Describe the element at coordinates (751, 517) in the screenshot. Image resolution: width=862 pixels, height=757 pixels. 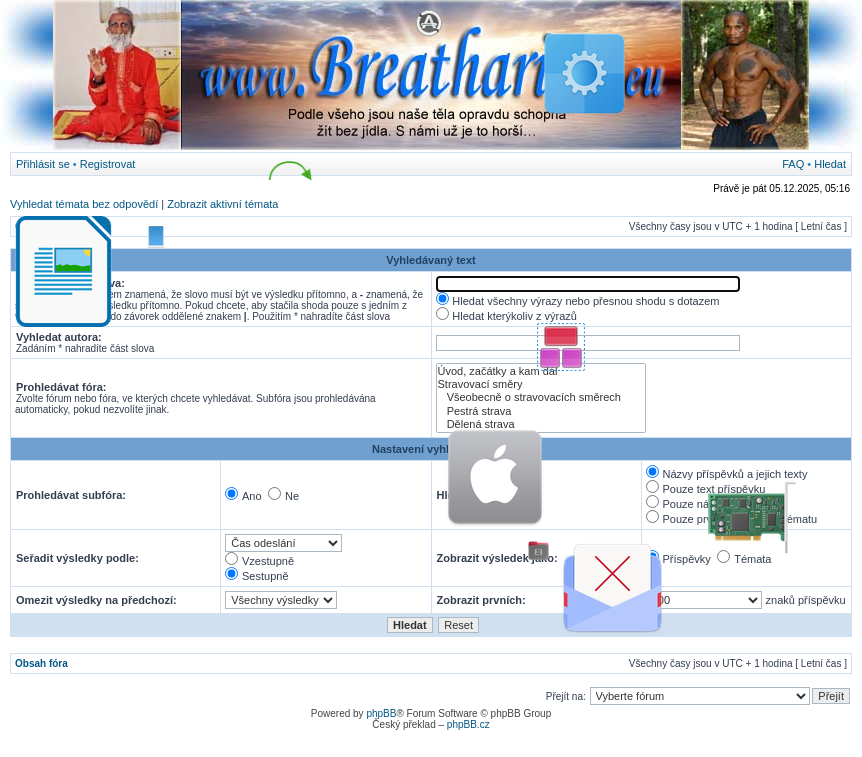
I see `view motherboard or hardware information` at that location.